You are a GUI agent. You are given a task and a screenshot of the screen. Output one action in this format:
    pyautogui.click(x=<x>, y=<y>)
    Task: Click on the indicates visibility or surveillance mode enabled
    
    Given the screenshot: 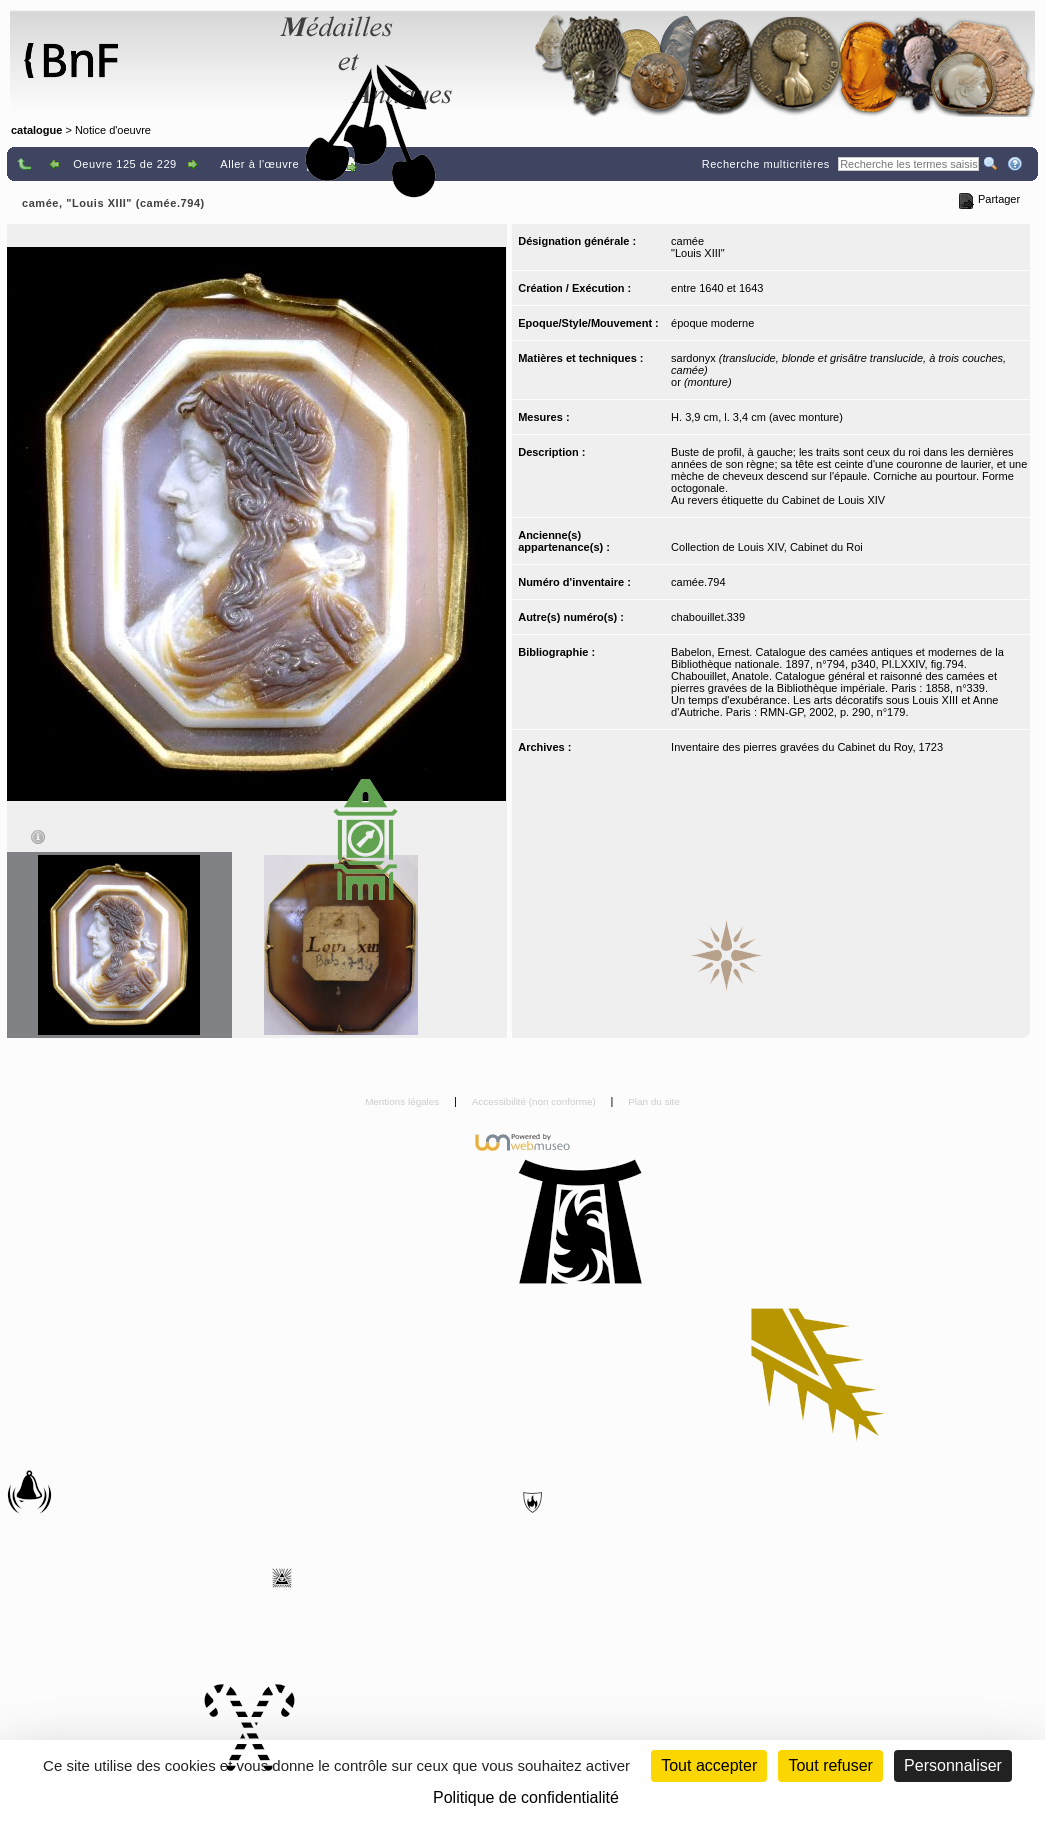 What is the action you would take?
    pyautogui.click(x=282, y=1578)
    